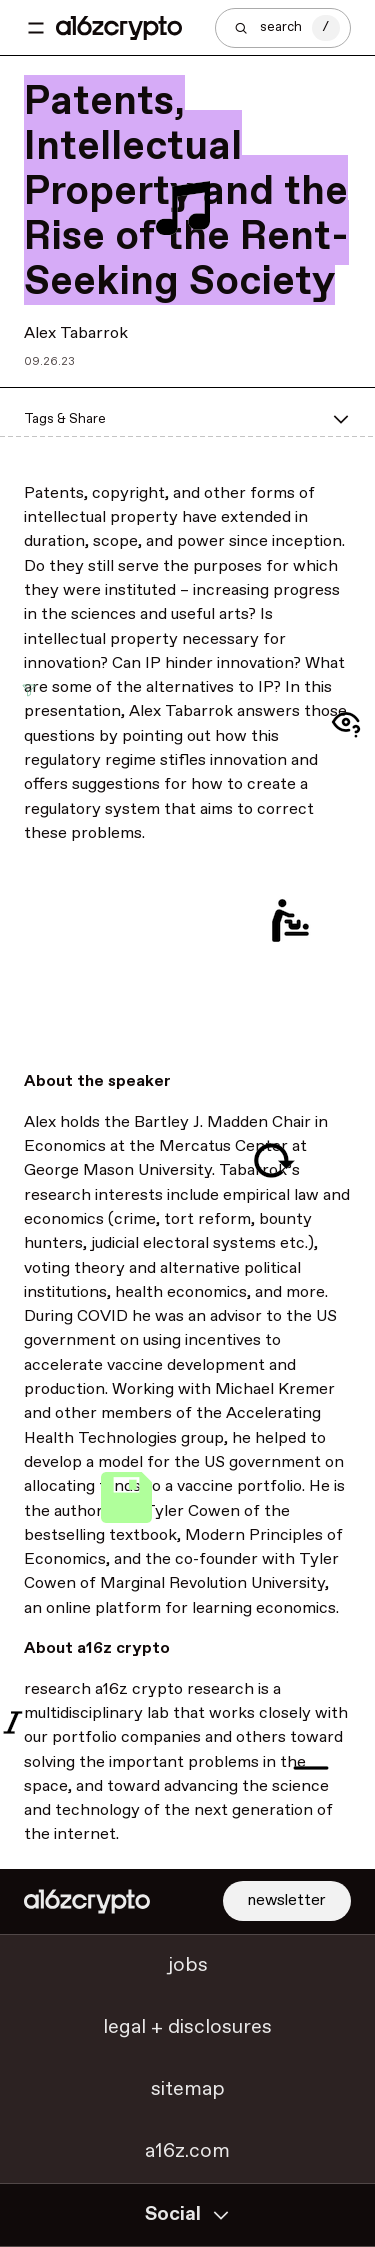 The image size is (375, 2247). What do you see at coordinates (183, 208) in the screenshot?
I see `access music library or player` at bounding box center [183, 208].